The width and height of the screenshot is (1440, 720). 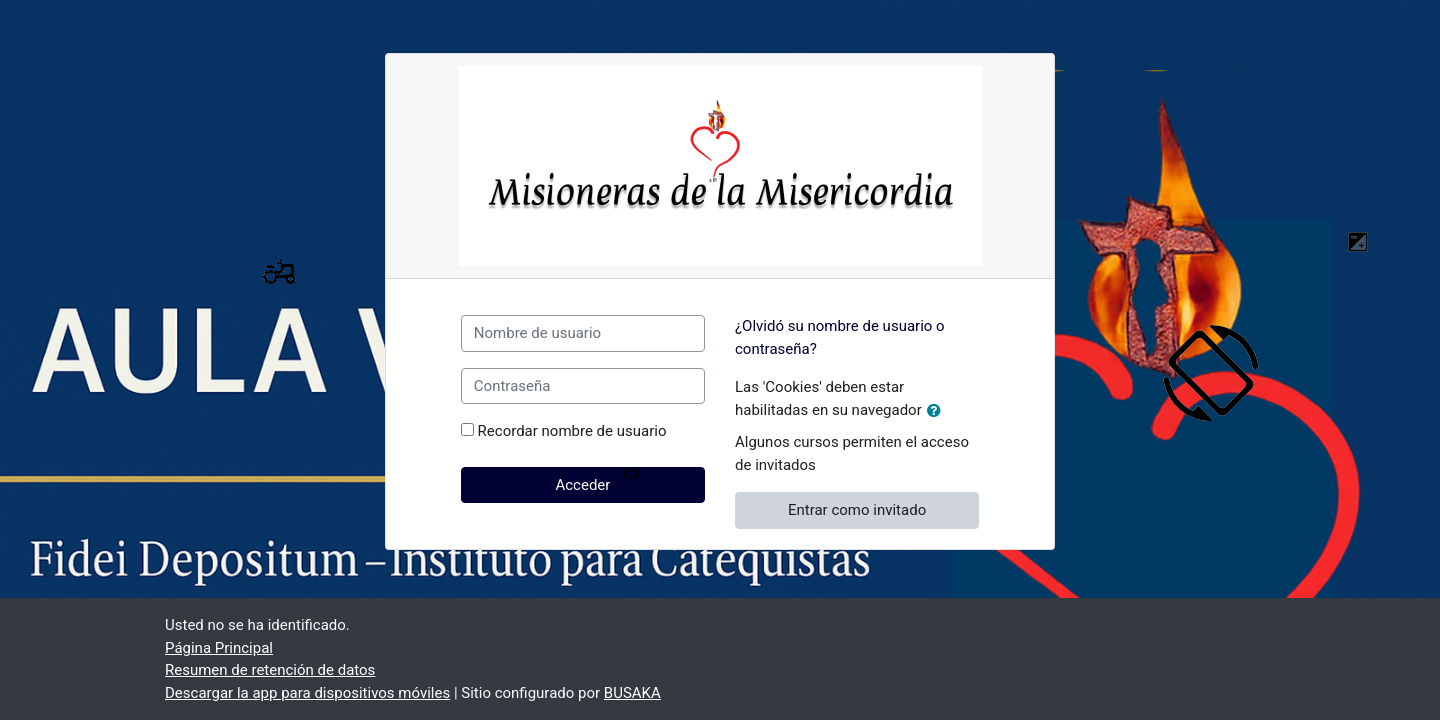 What do you see at coordinates (1211, 373) in the screenshot?
I see `rotate screen orientation` at bounding box center [1211, 373].